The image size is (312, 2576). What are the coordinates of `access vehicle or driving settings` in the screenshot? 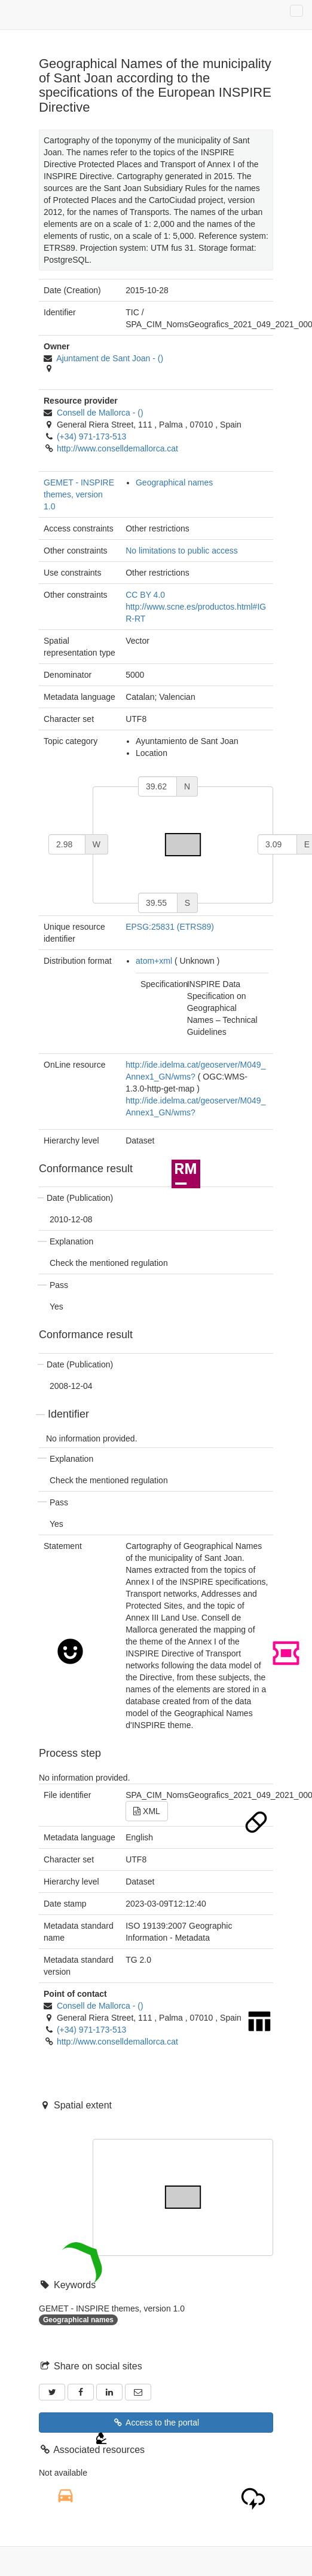 It's located at (65, 2495).